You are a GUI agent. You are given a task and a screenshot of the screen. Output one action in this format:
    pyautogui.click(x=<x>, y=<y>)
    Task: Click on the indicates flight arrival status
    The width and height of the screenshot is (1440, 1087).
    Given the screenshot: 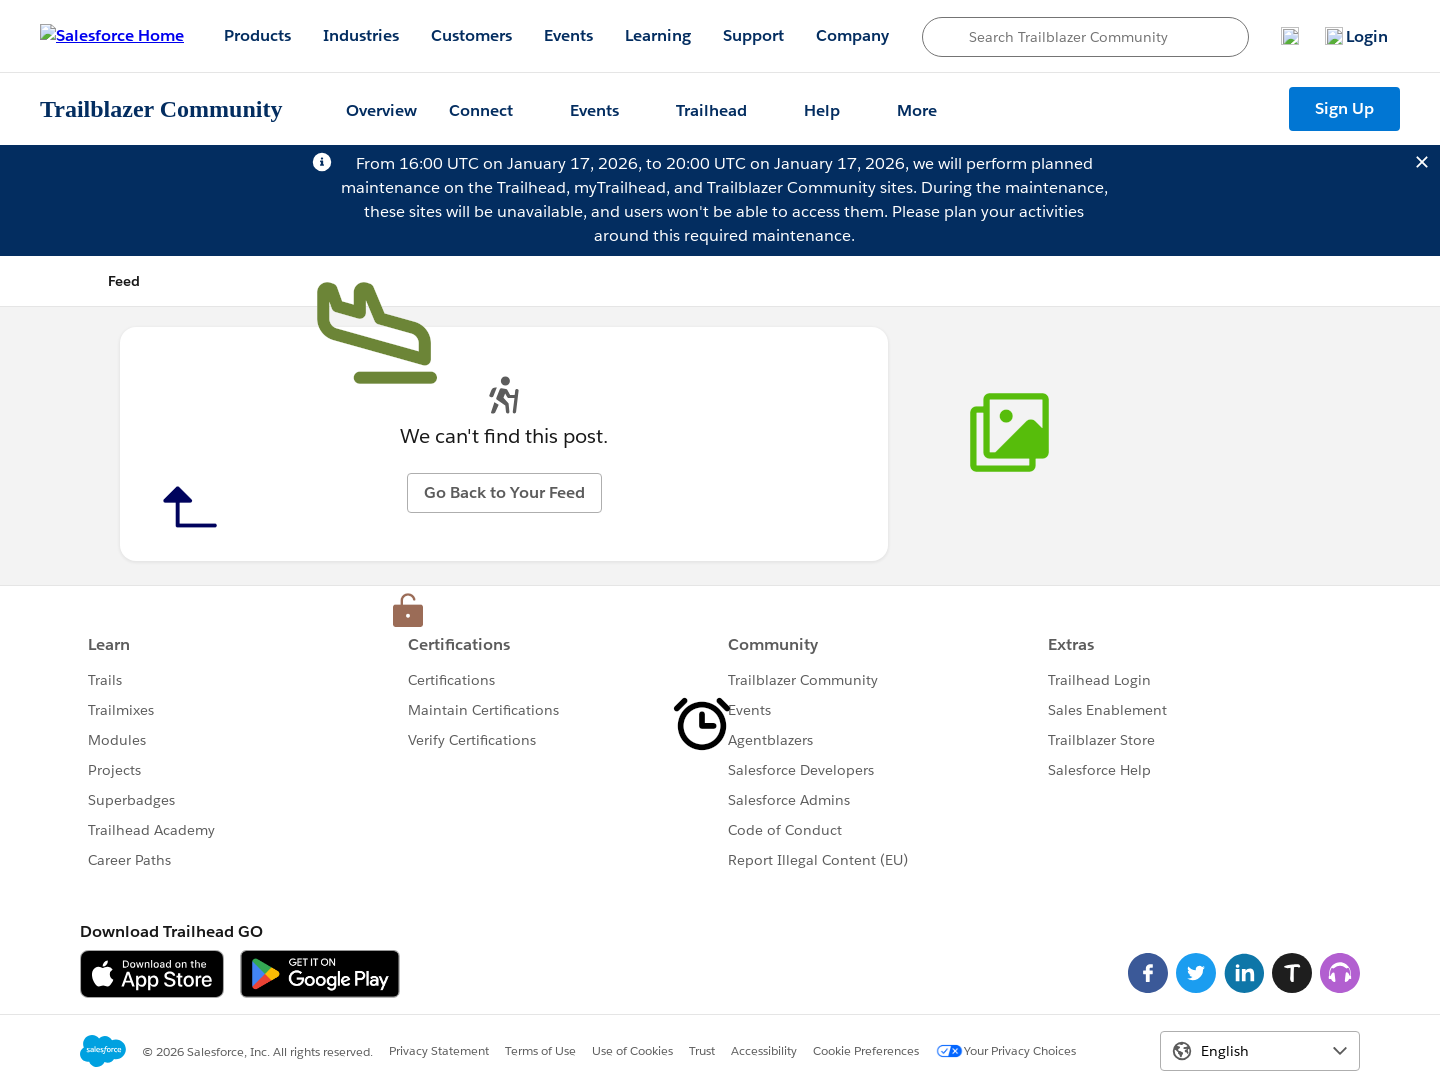 What is the action you would take?
    pyautogui.click(x=372, y=333)
    